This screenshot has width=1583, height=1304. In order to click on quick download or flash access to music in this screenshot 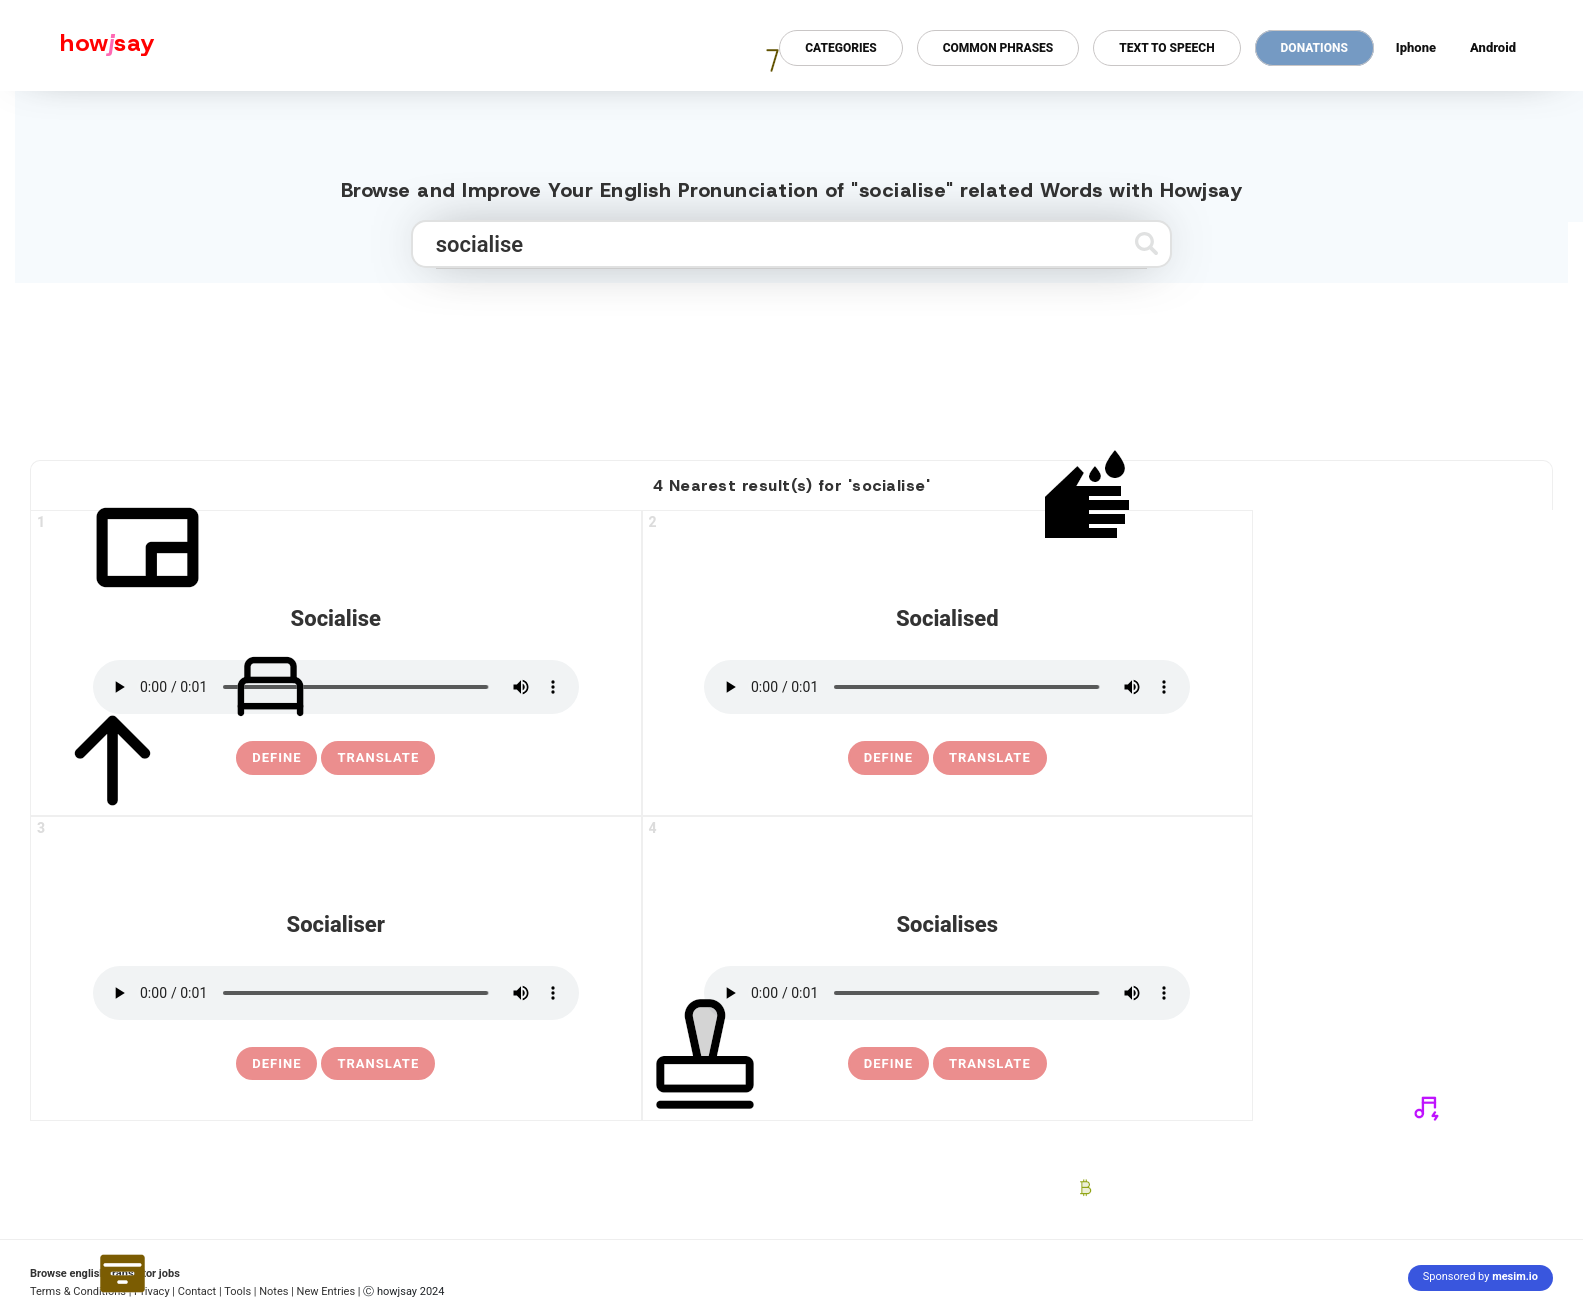, I will do `click(1426, 1107)`.